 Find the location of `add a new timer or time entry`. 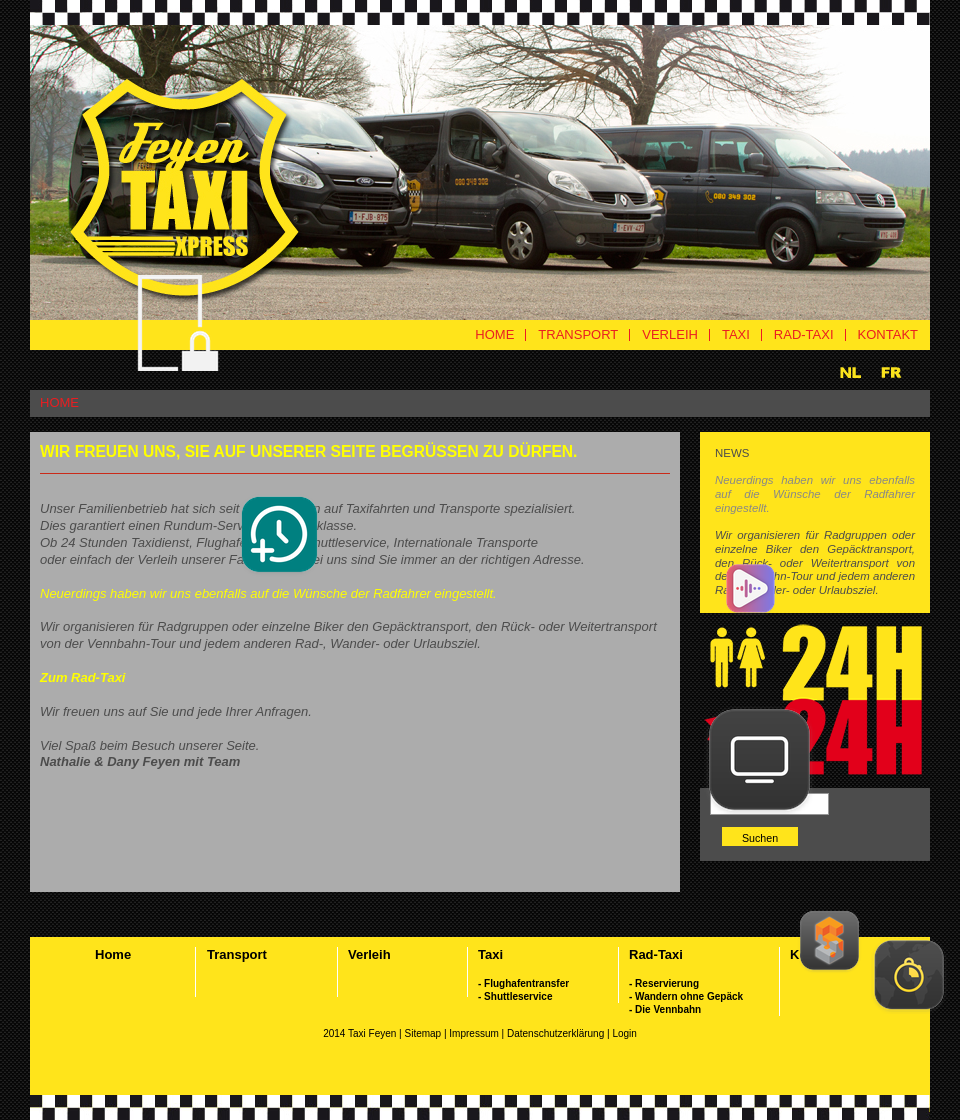

add a new timer or time entry is located at coordinates (279, 534).